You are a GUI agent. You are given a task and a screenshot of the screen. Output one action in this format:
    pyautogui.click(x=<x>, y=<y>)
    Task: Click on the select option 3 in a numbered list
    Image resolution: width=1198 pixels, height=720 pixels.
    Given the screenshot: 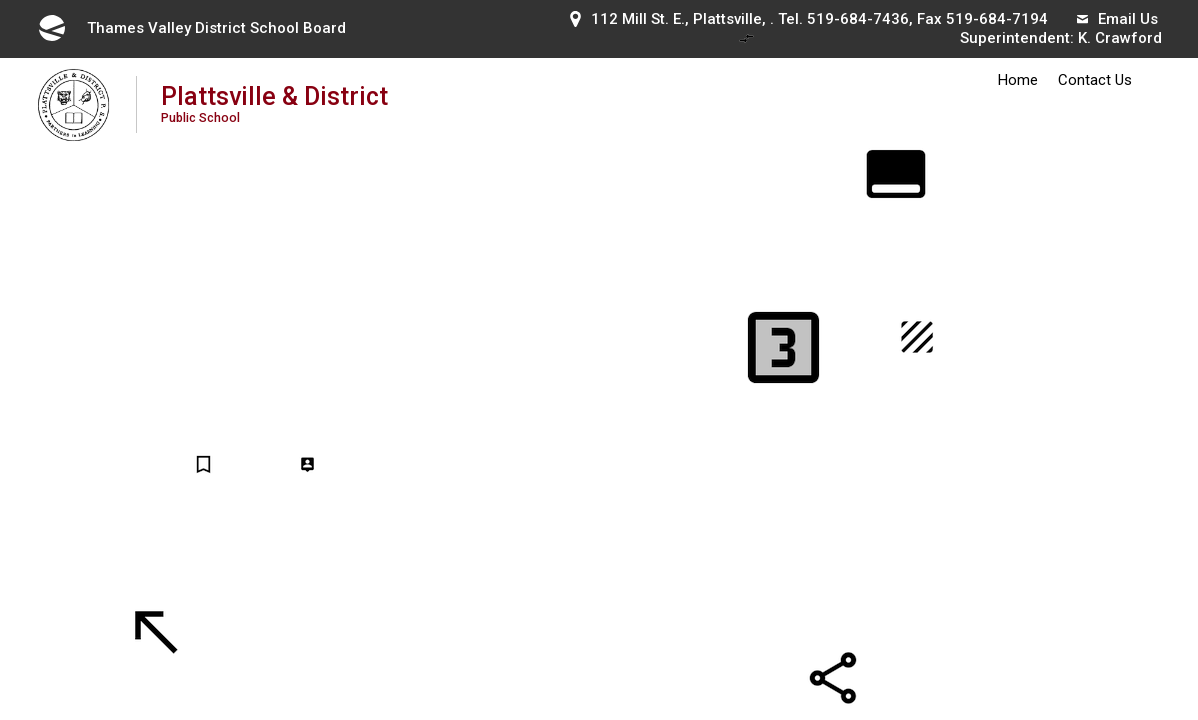 What is the action you would take?
    pyautogui.click(x=783, y=347)
    